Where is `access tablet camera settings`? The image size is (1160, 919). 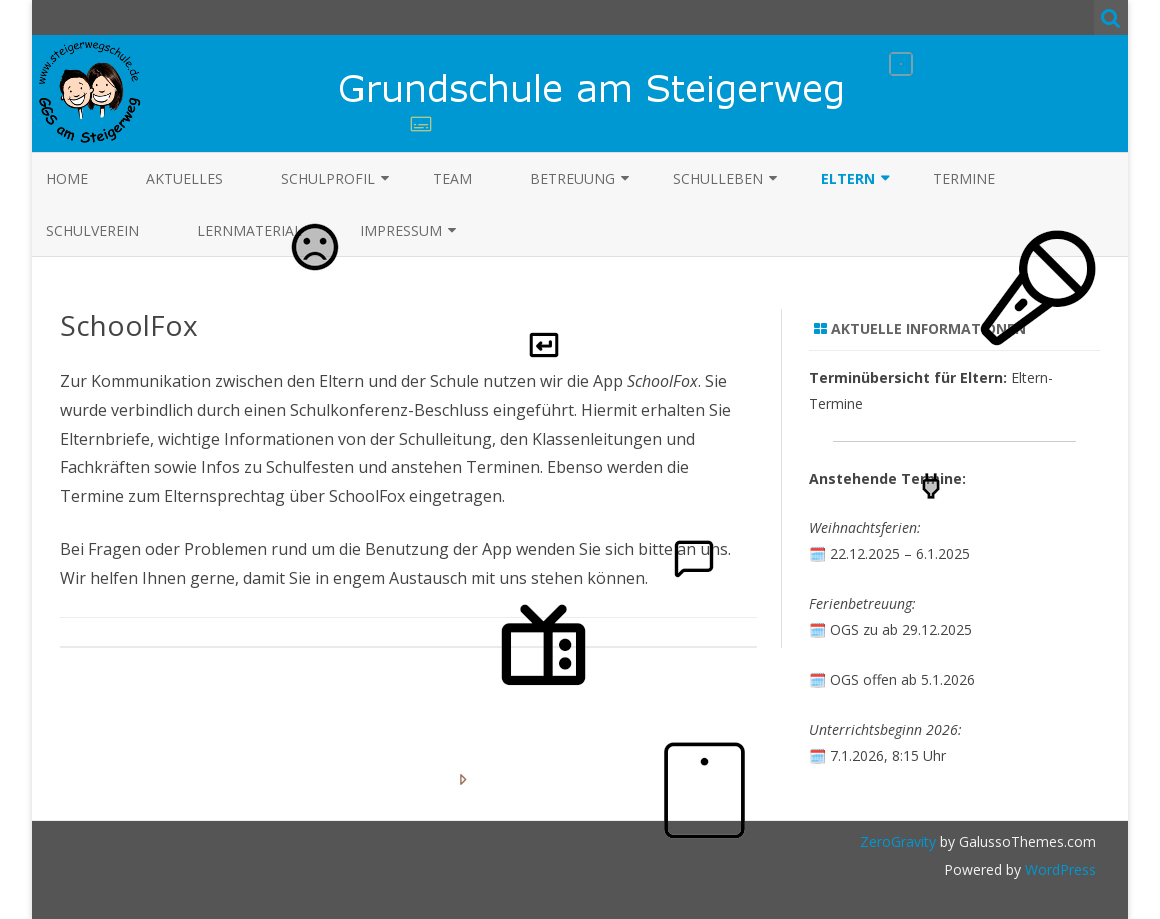 access tablet camera settings is located at coordinates (704, 790).